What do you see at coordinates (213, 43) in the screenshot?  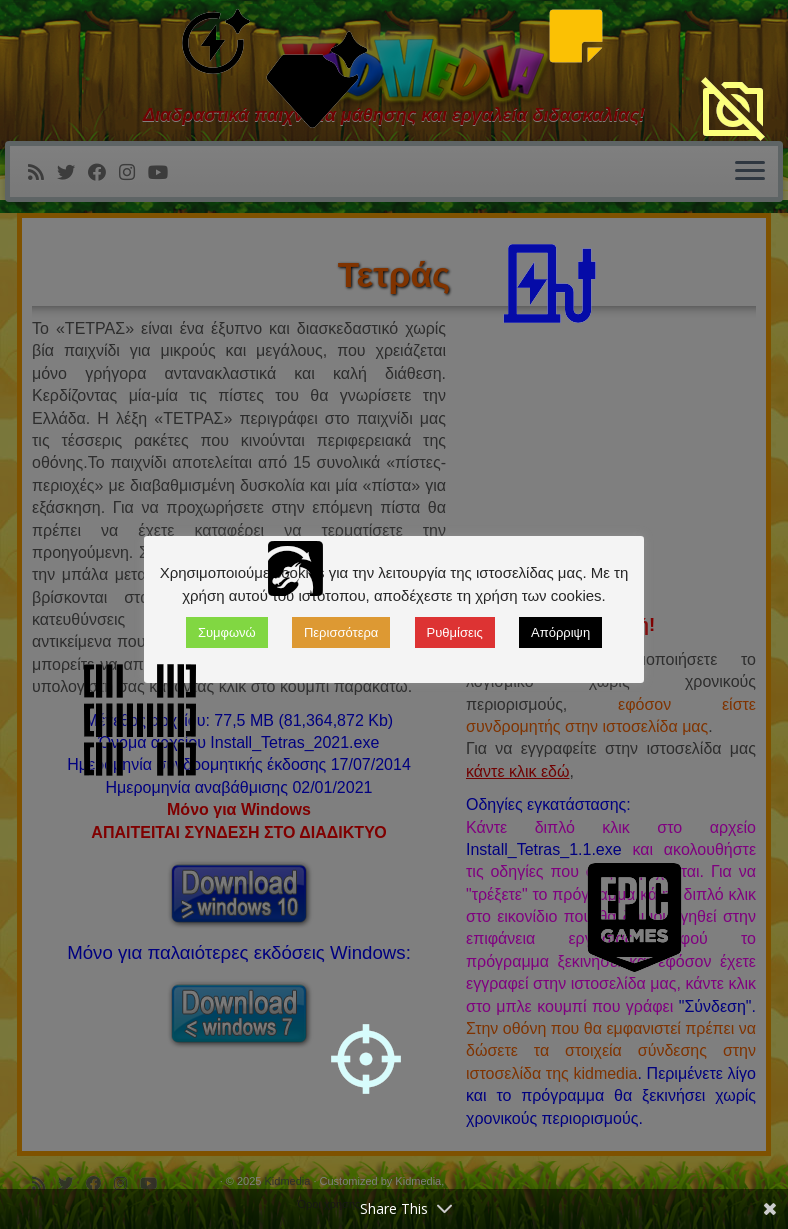 I see `access AI-enhanced DVD or media features` at bounding box center [213, 43].